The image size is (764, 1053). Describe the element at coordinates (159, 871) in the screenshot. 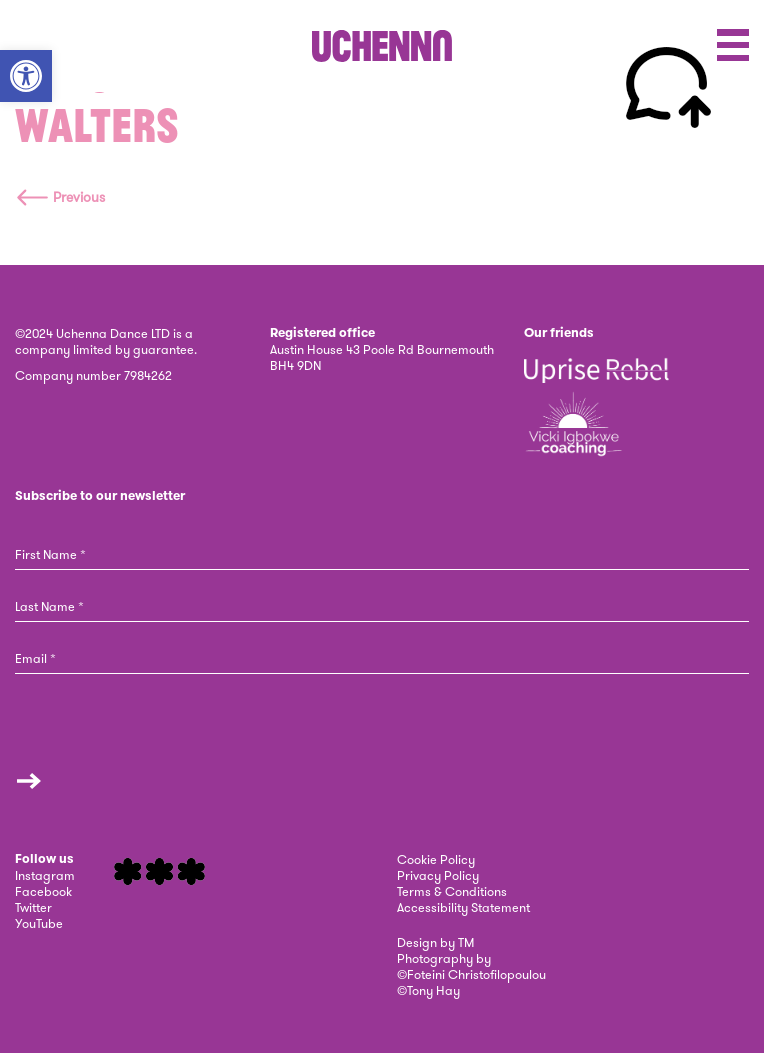

I see `enter or manage your password` at that location.